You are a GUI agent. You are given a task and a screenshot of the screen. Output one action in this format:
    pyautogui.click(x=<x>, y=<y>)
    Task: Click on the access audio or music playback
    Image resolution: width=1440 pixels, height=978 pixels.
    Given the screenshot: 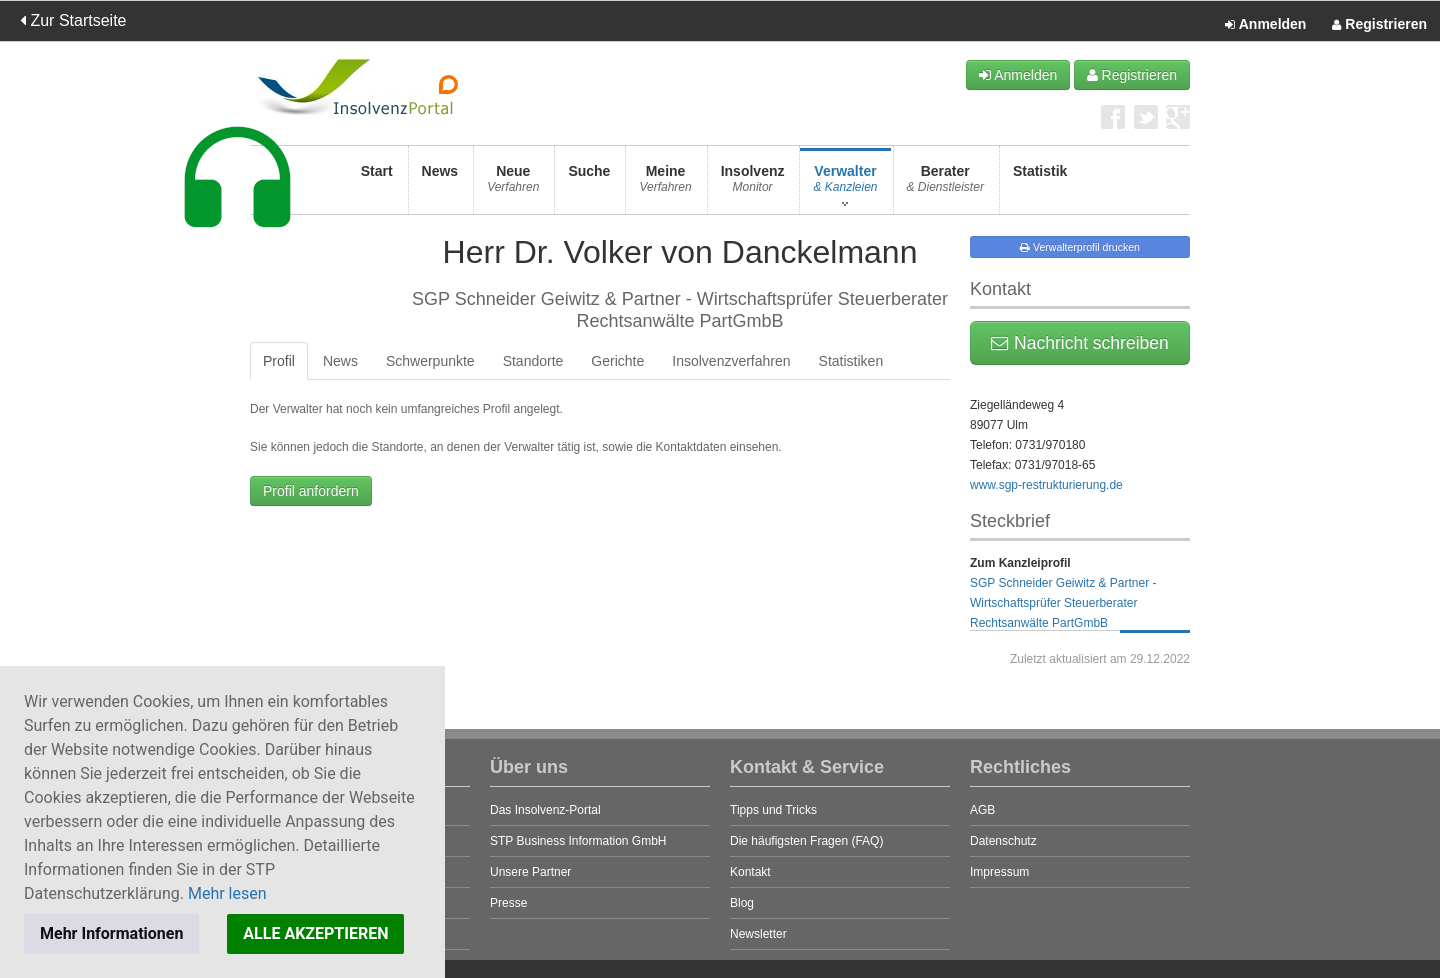 What is the action you would take?
    pyautogui.click(x=237, y=179)
    